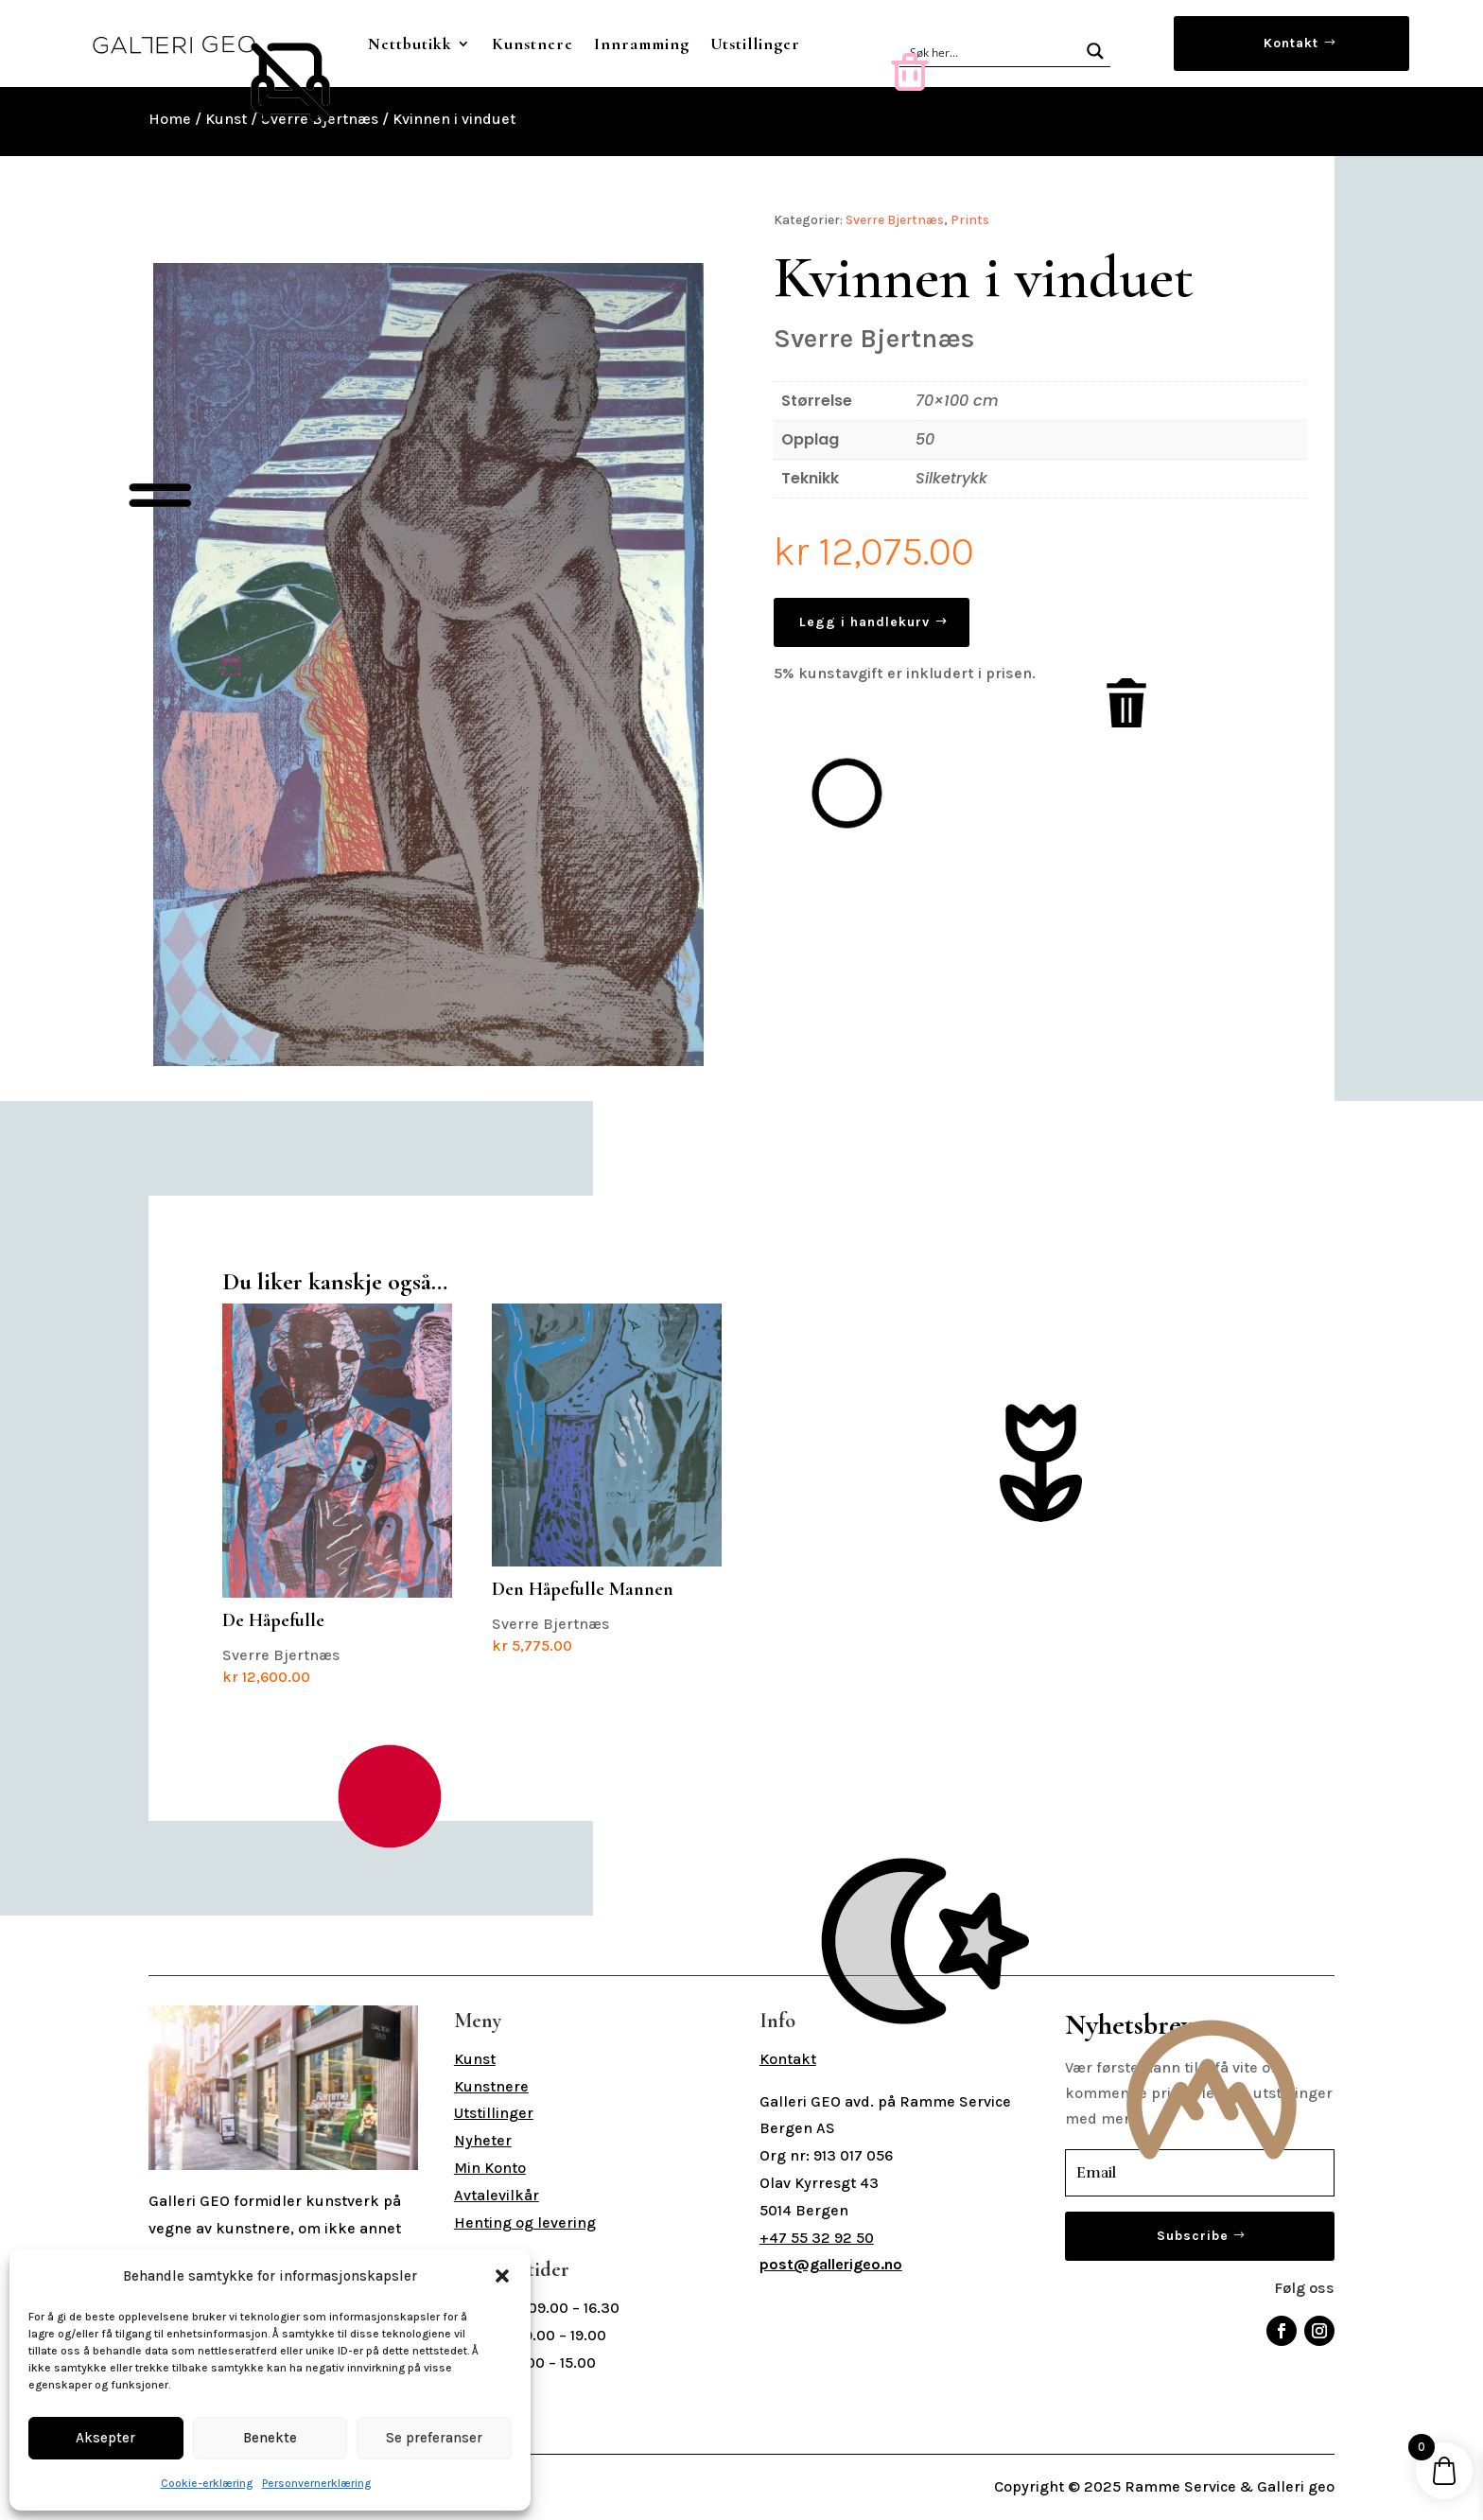 The height and width of the screenshot is (2520, 1483). Describe the element at coordinates (846, 793) in the screenshot. I see `indicates an unselected or empty state` at that location.